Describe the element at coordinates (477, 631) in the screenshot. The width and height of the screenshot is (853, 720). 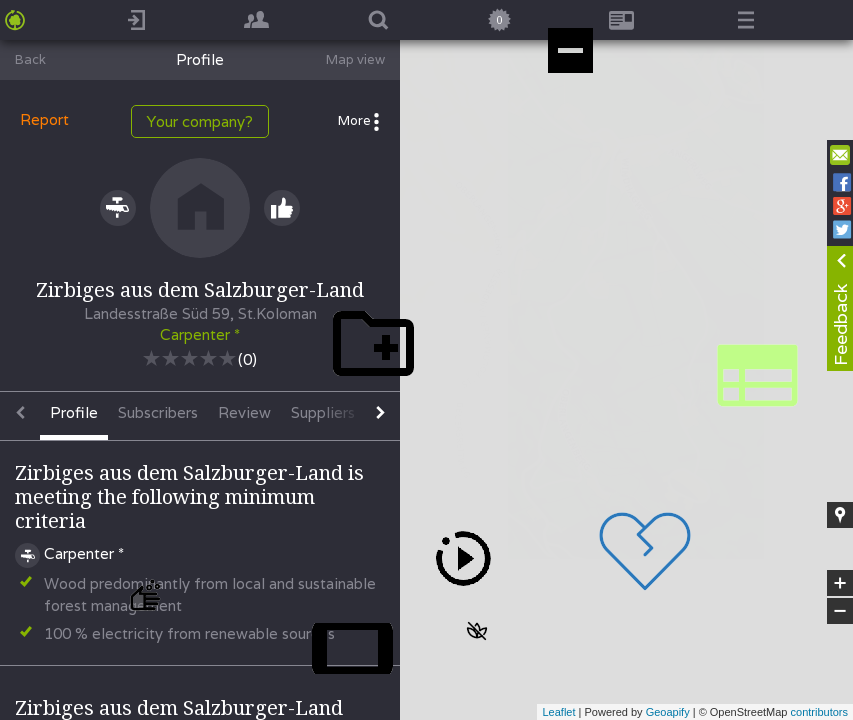
I see `disable plant or garden mode` at that location.